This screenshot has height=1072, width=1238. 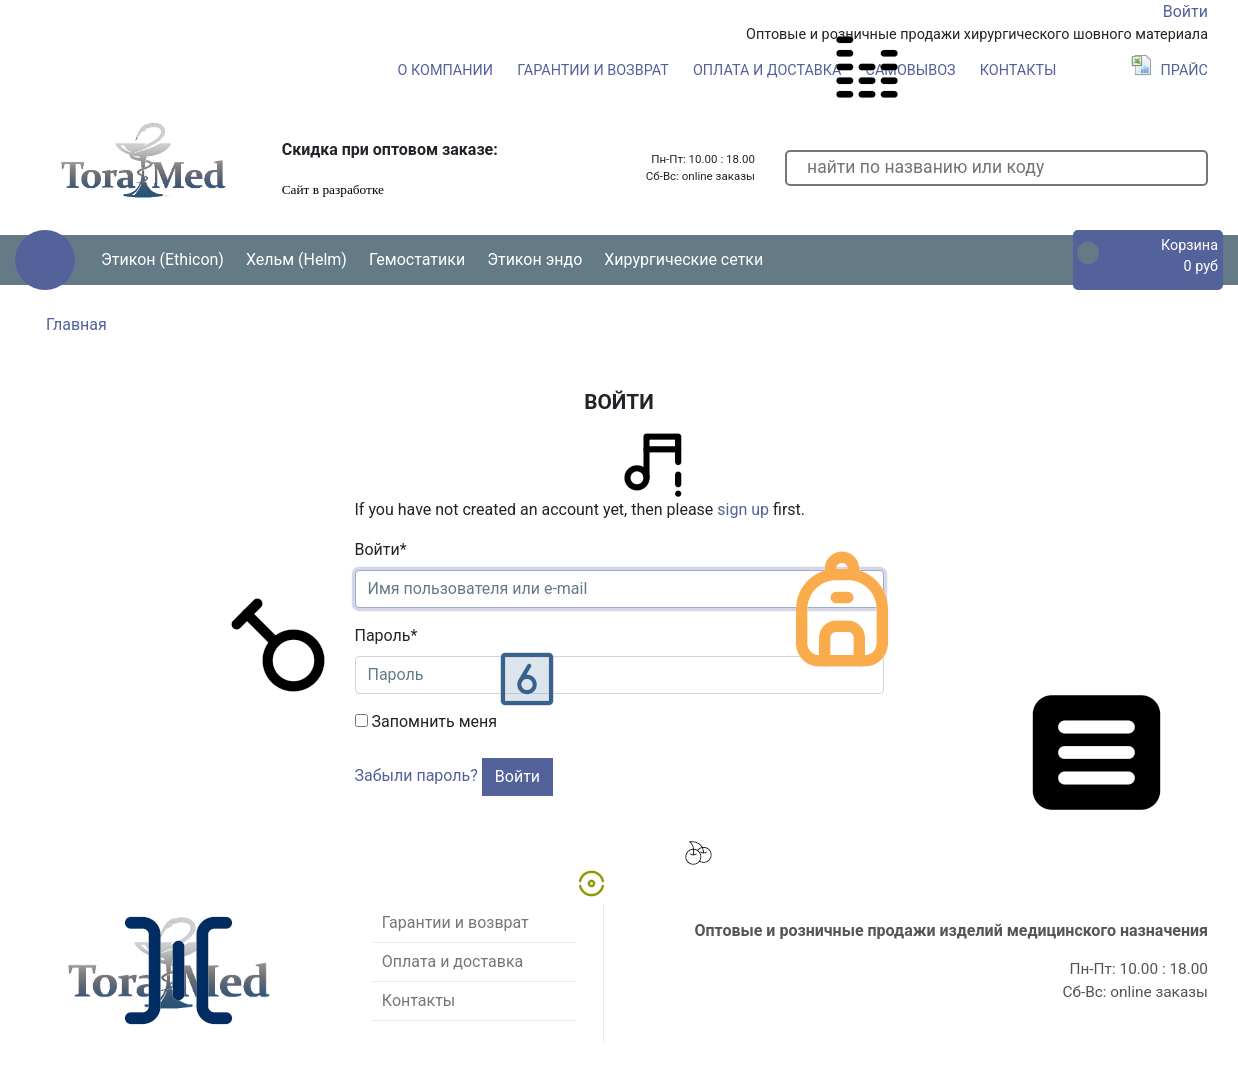 I want to click on adjust horizontal spacing between elements, so click(x=178, y=970).